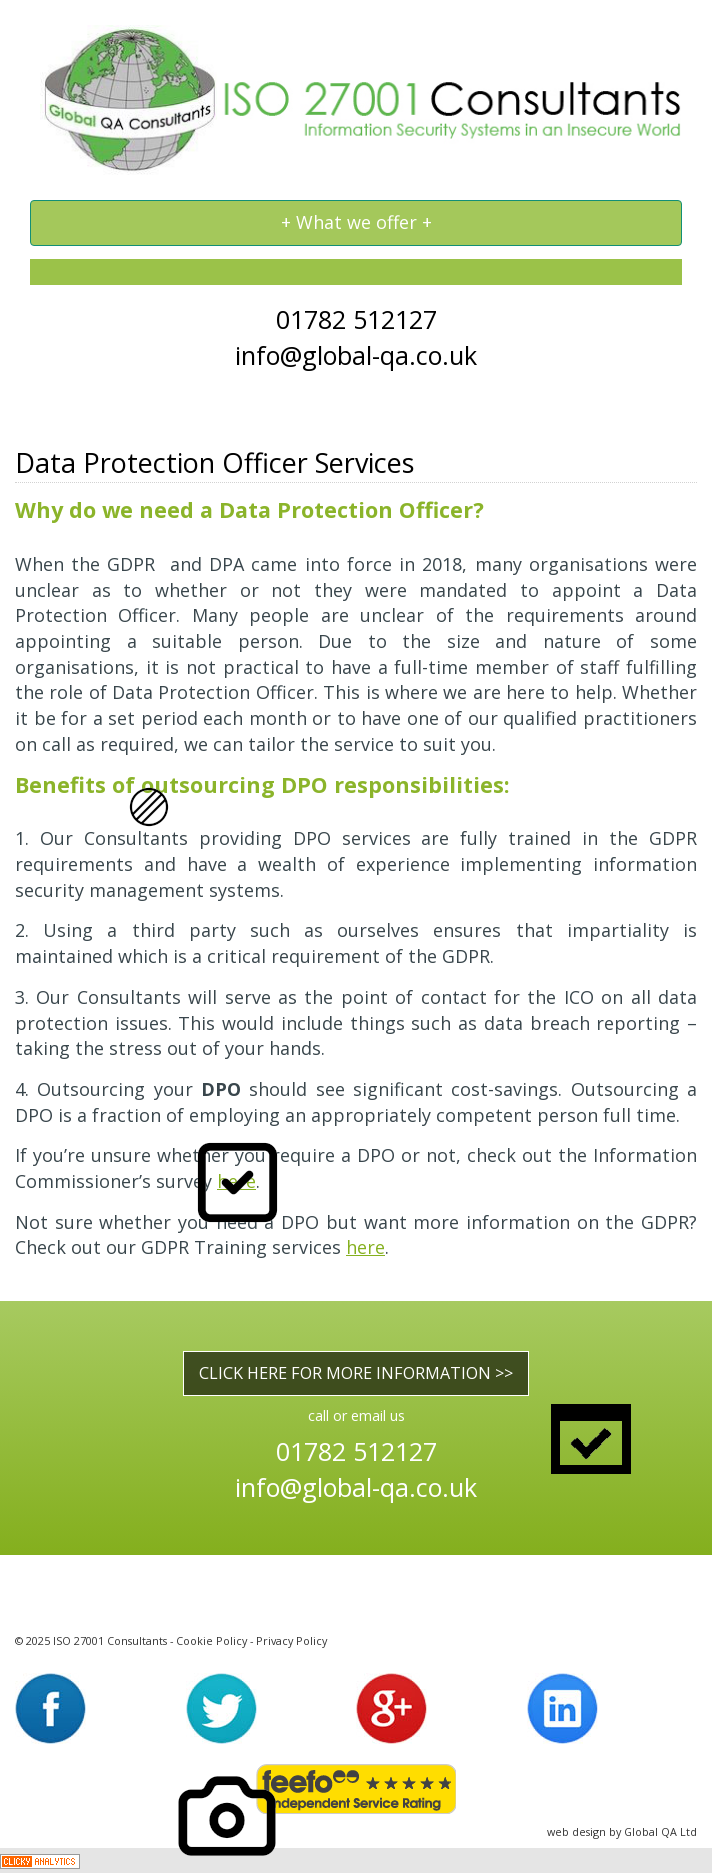  Describe the element at coordinates (237, 1182) in the screenshot. I see `mark item as complete` at that location.